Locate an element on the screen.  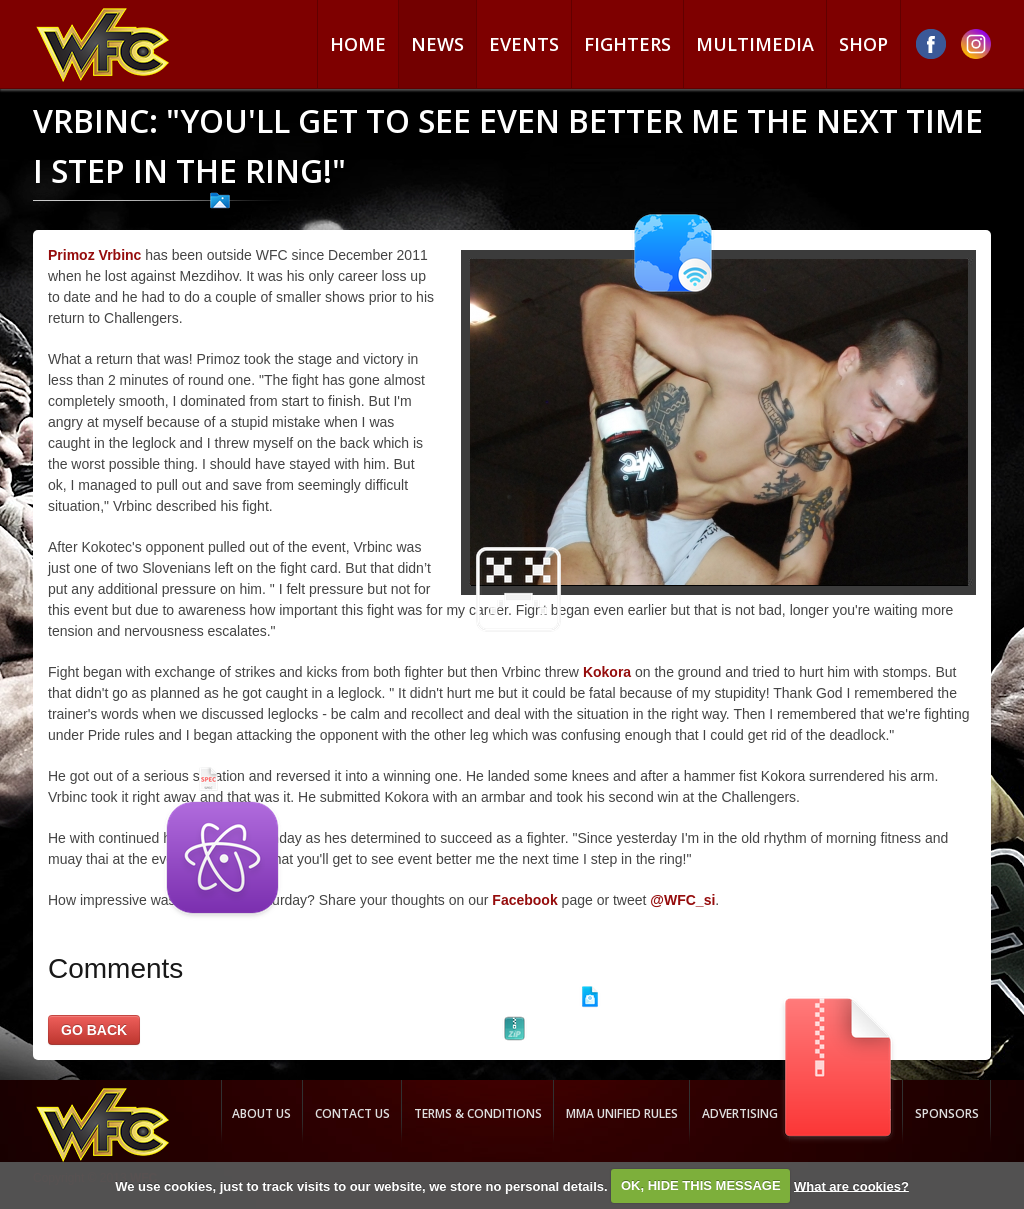
system crash or error report notification is located at coordinates (518, 589).